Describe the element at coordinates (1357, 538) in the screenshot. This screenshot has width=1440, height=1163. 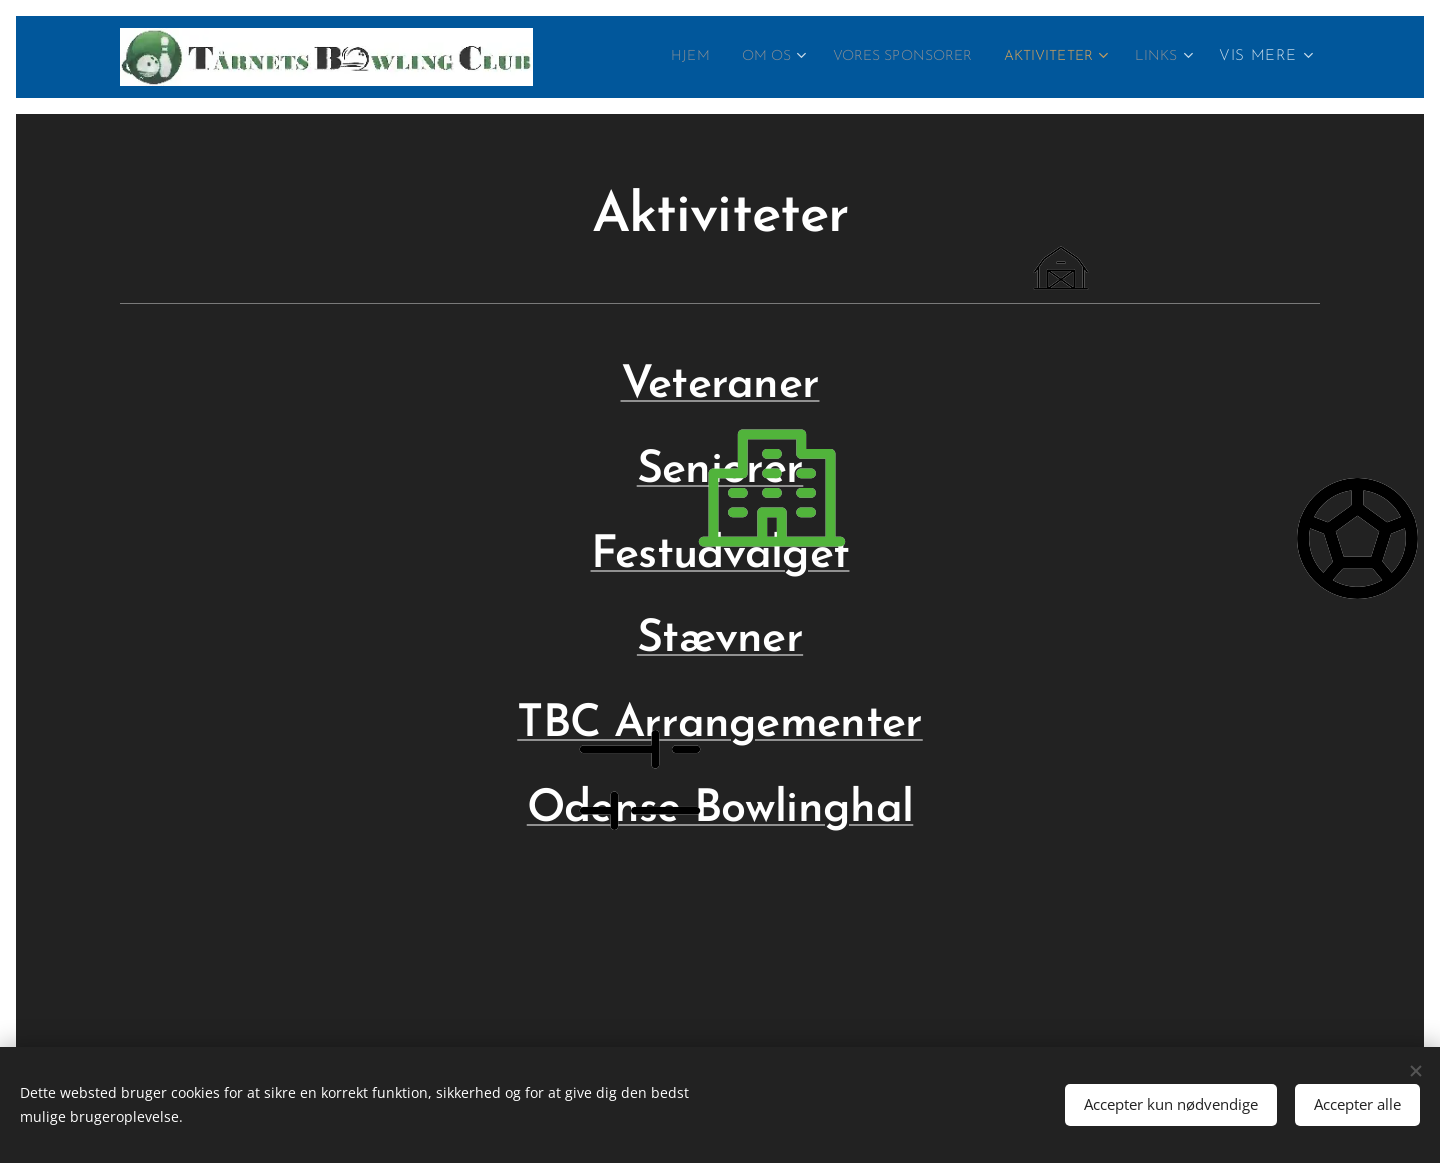
I see `access football or soccer content` at that location.